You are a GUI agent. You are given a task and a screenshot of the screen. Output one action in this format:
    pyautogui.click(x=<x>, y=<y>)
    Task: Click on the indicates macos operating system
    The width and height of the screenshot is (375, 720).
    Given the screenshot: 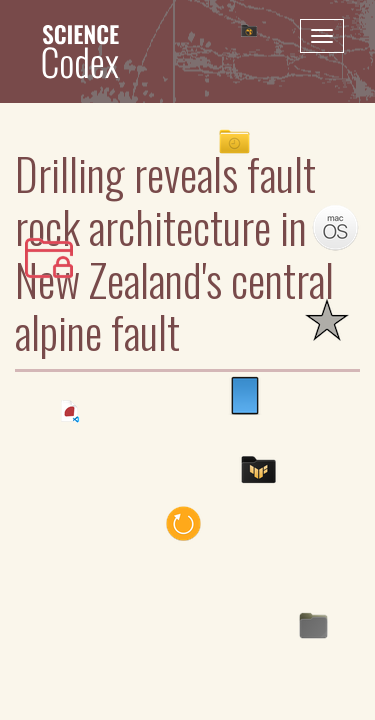 What is the action you would take?
    pyautogui.click(x=335, y=227)
    